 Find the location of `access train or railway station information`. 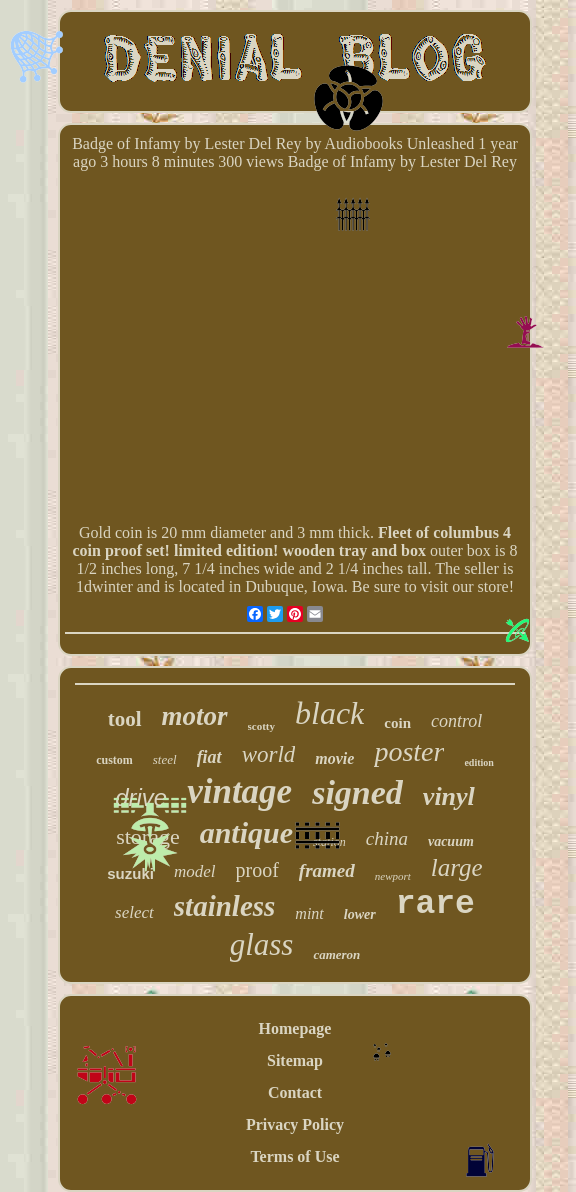

access train or railway station information is located at coordinates (317, 835).